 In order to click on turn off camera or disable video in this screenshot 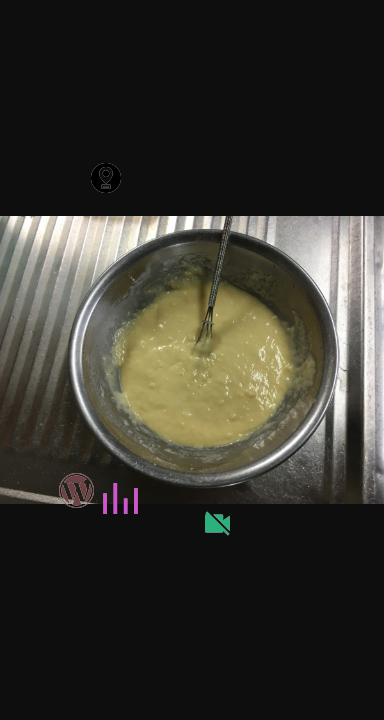, I will do `click(217, 523)`.